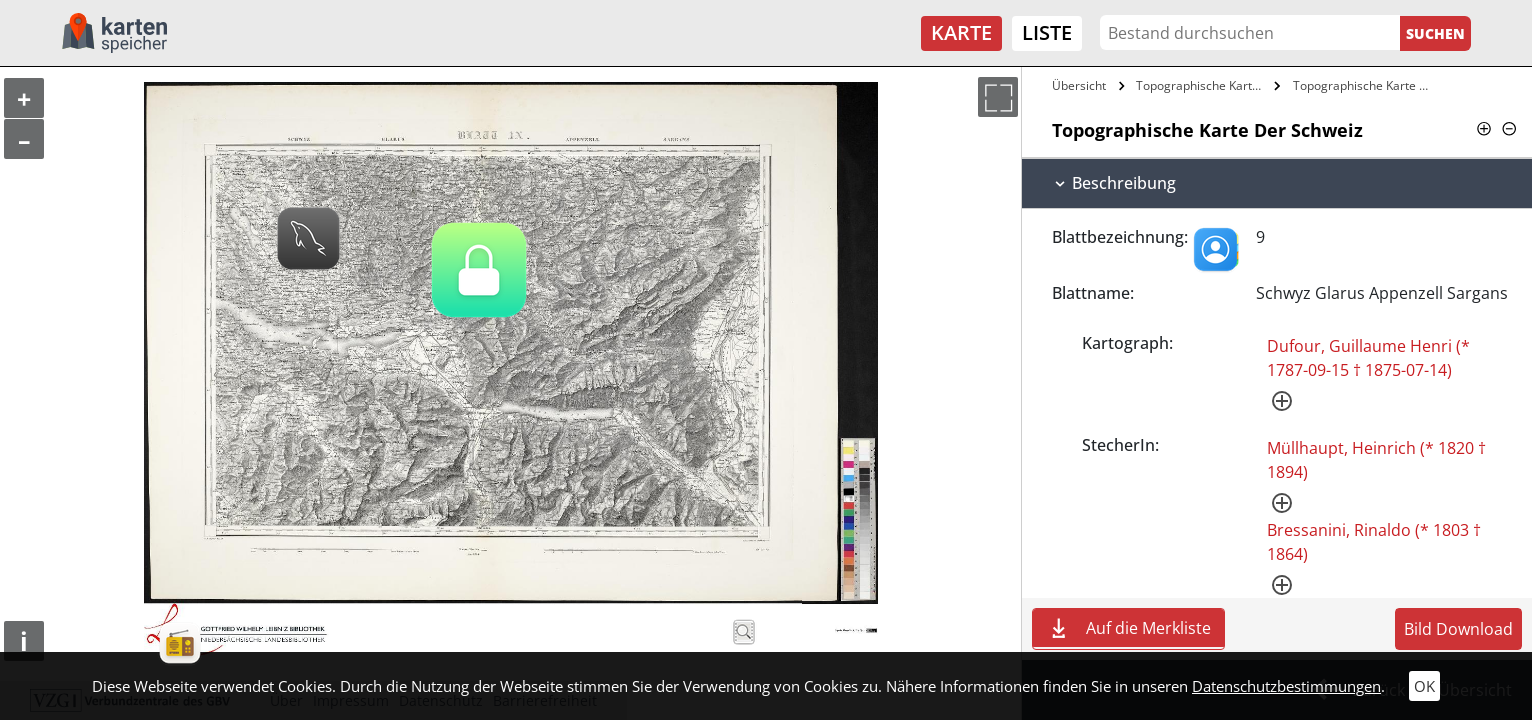  What do you see at coordinates (479, 270) in the screenshot?
I see `lock your screen` at bounding box center [479, 270].